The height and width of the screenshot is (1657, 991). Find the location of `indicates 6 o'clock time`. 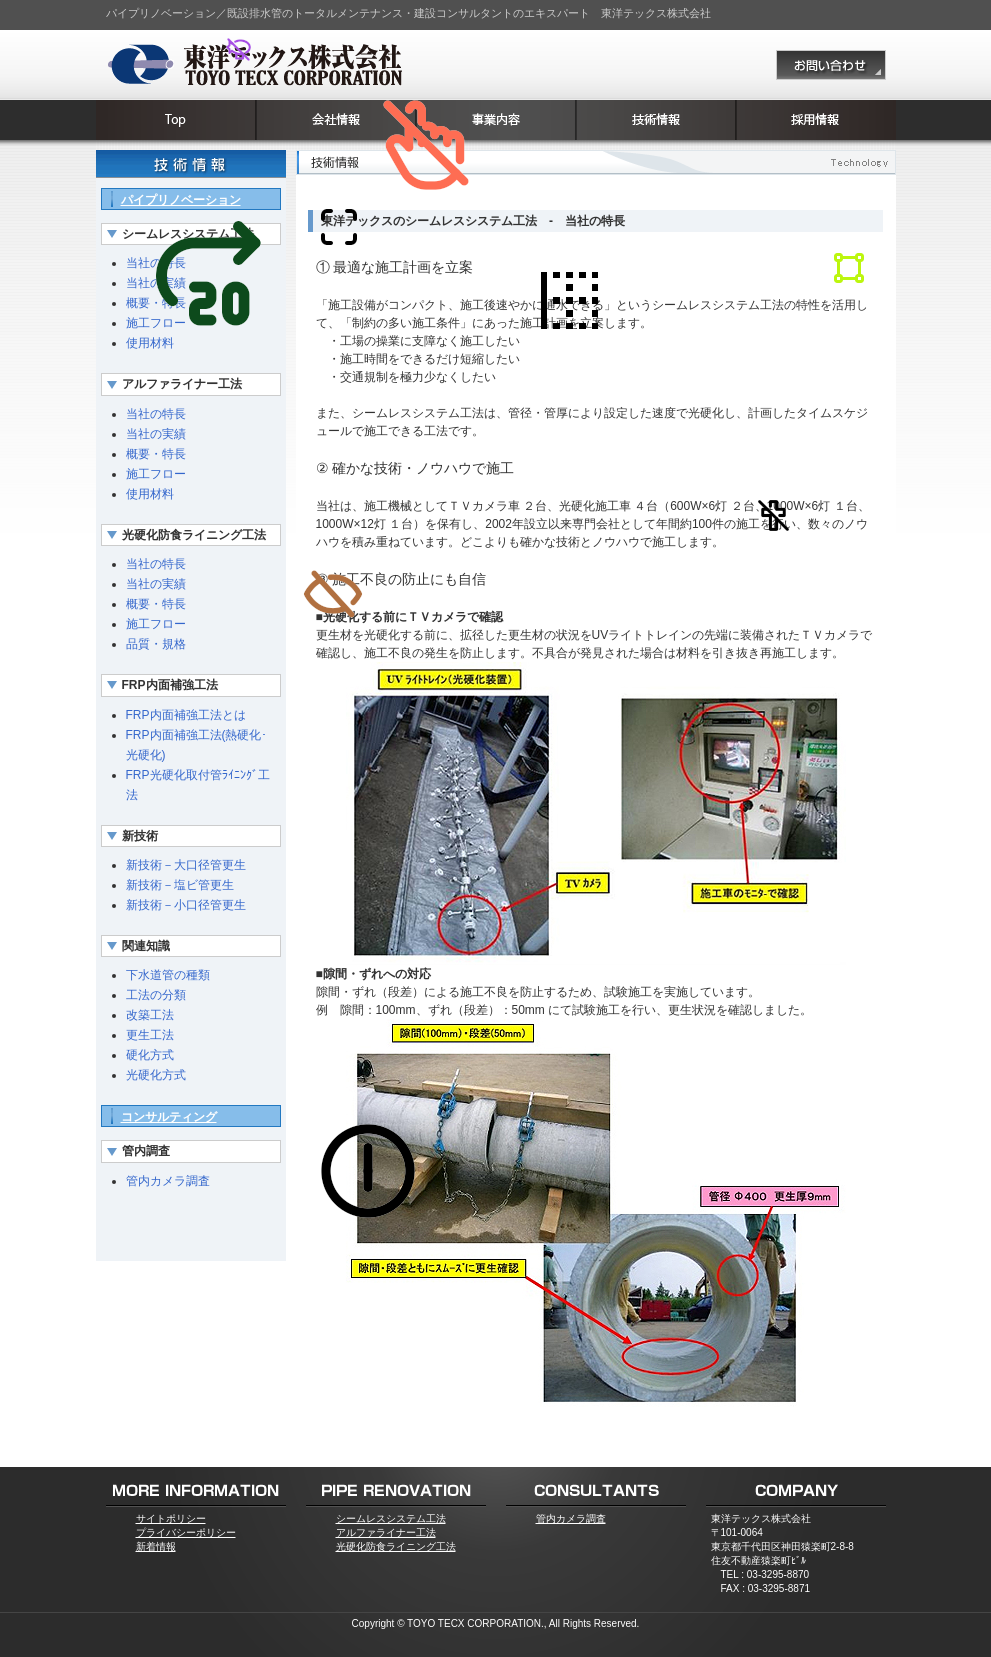

indicates 6 o'clock time is located at coordinates (368, 1171).